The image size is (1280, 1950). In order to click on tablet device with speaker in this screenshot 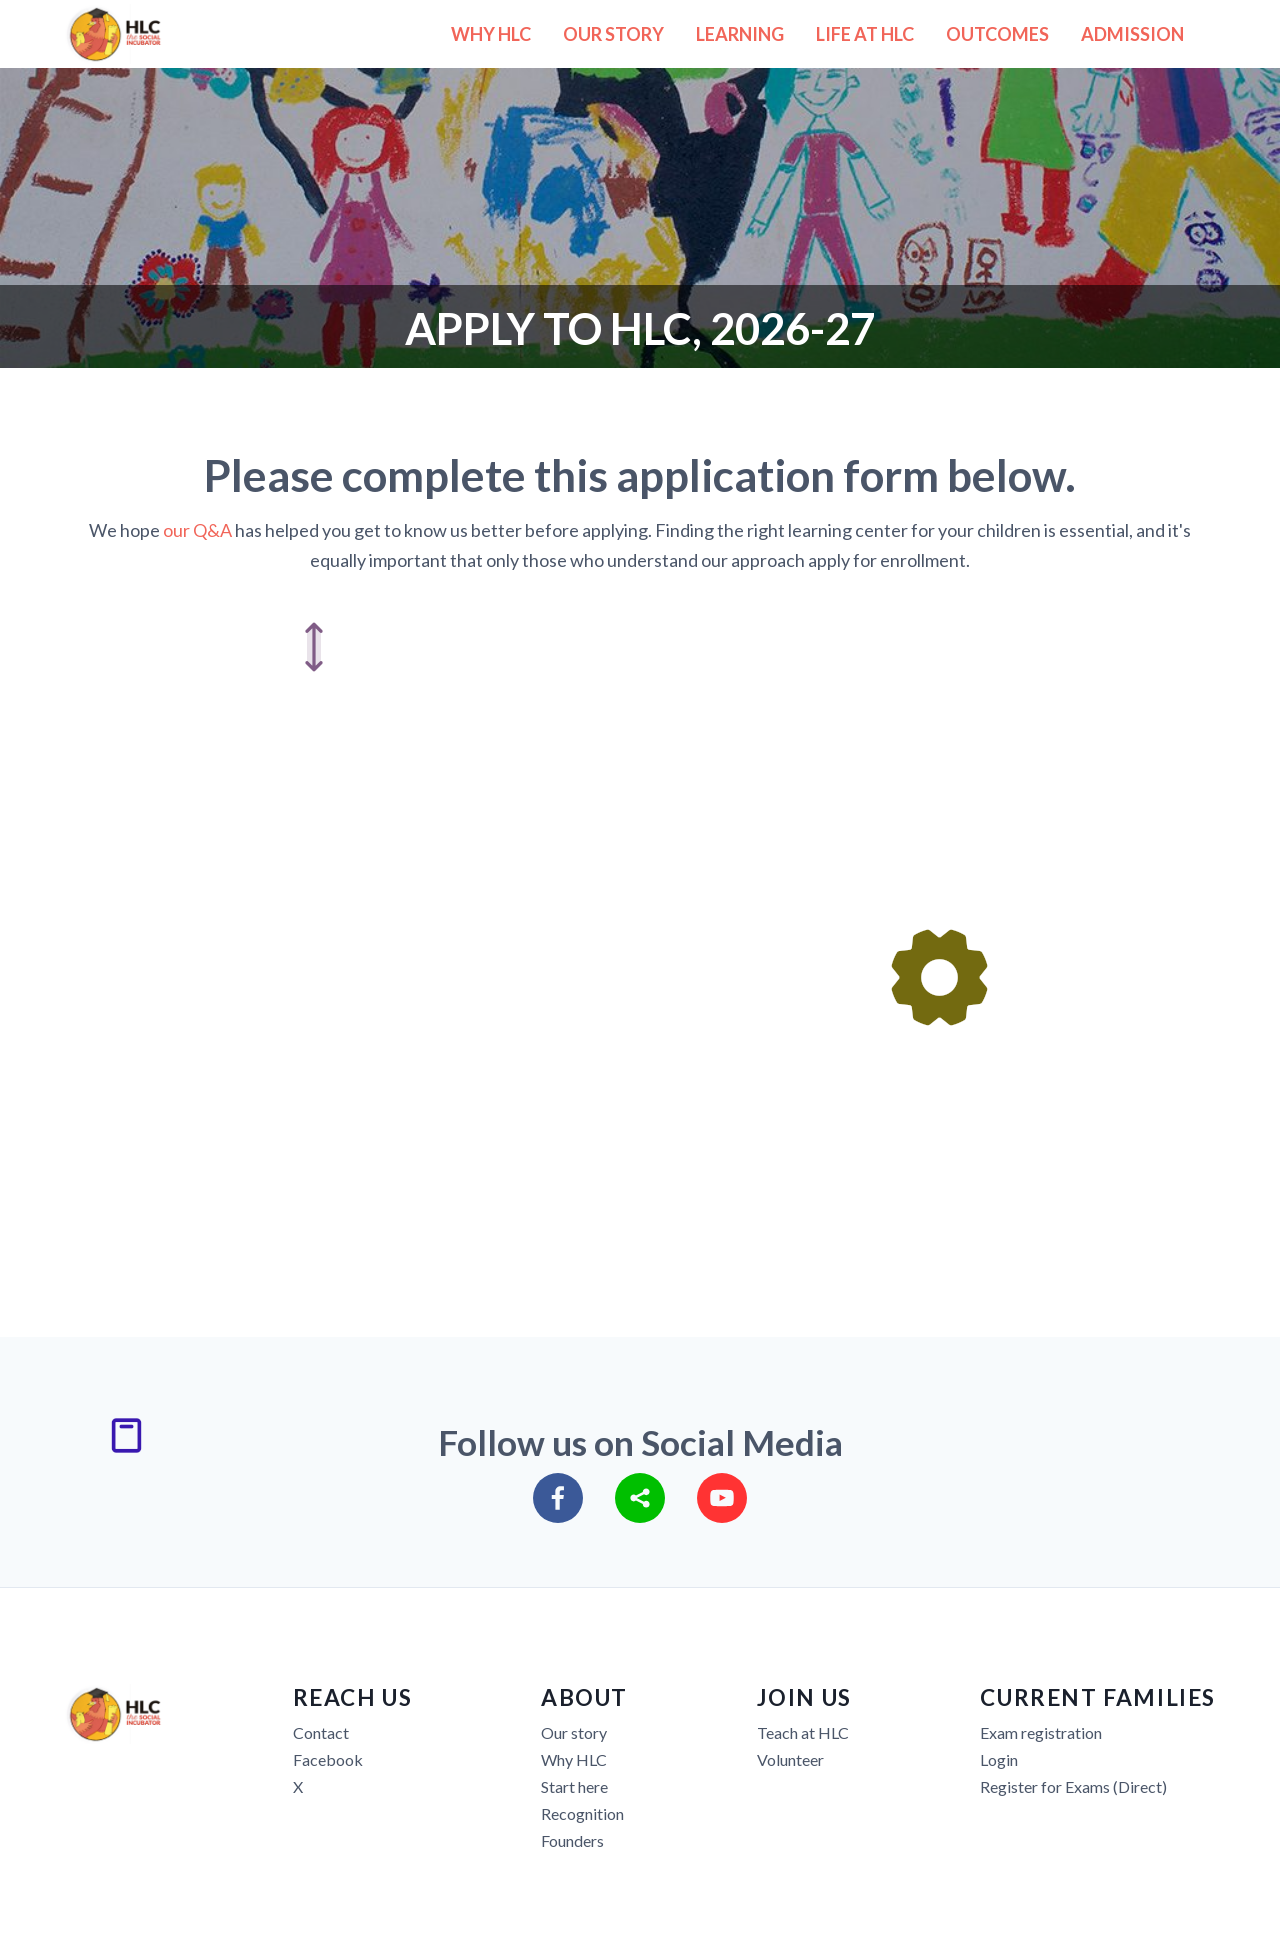, I will do `click(126, 1435)`.